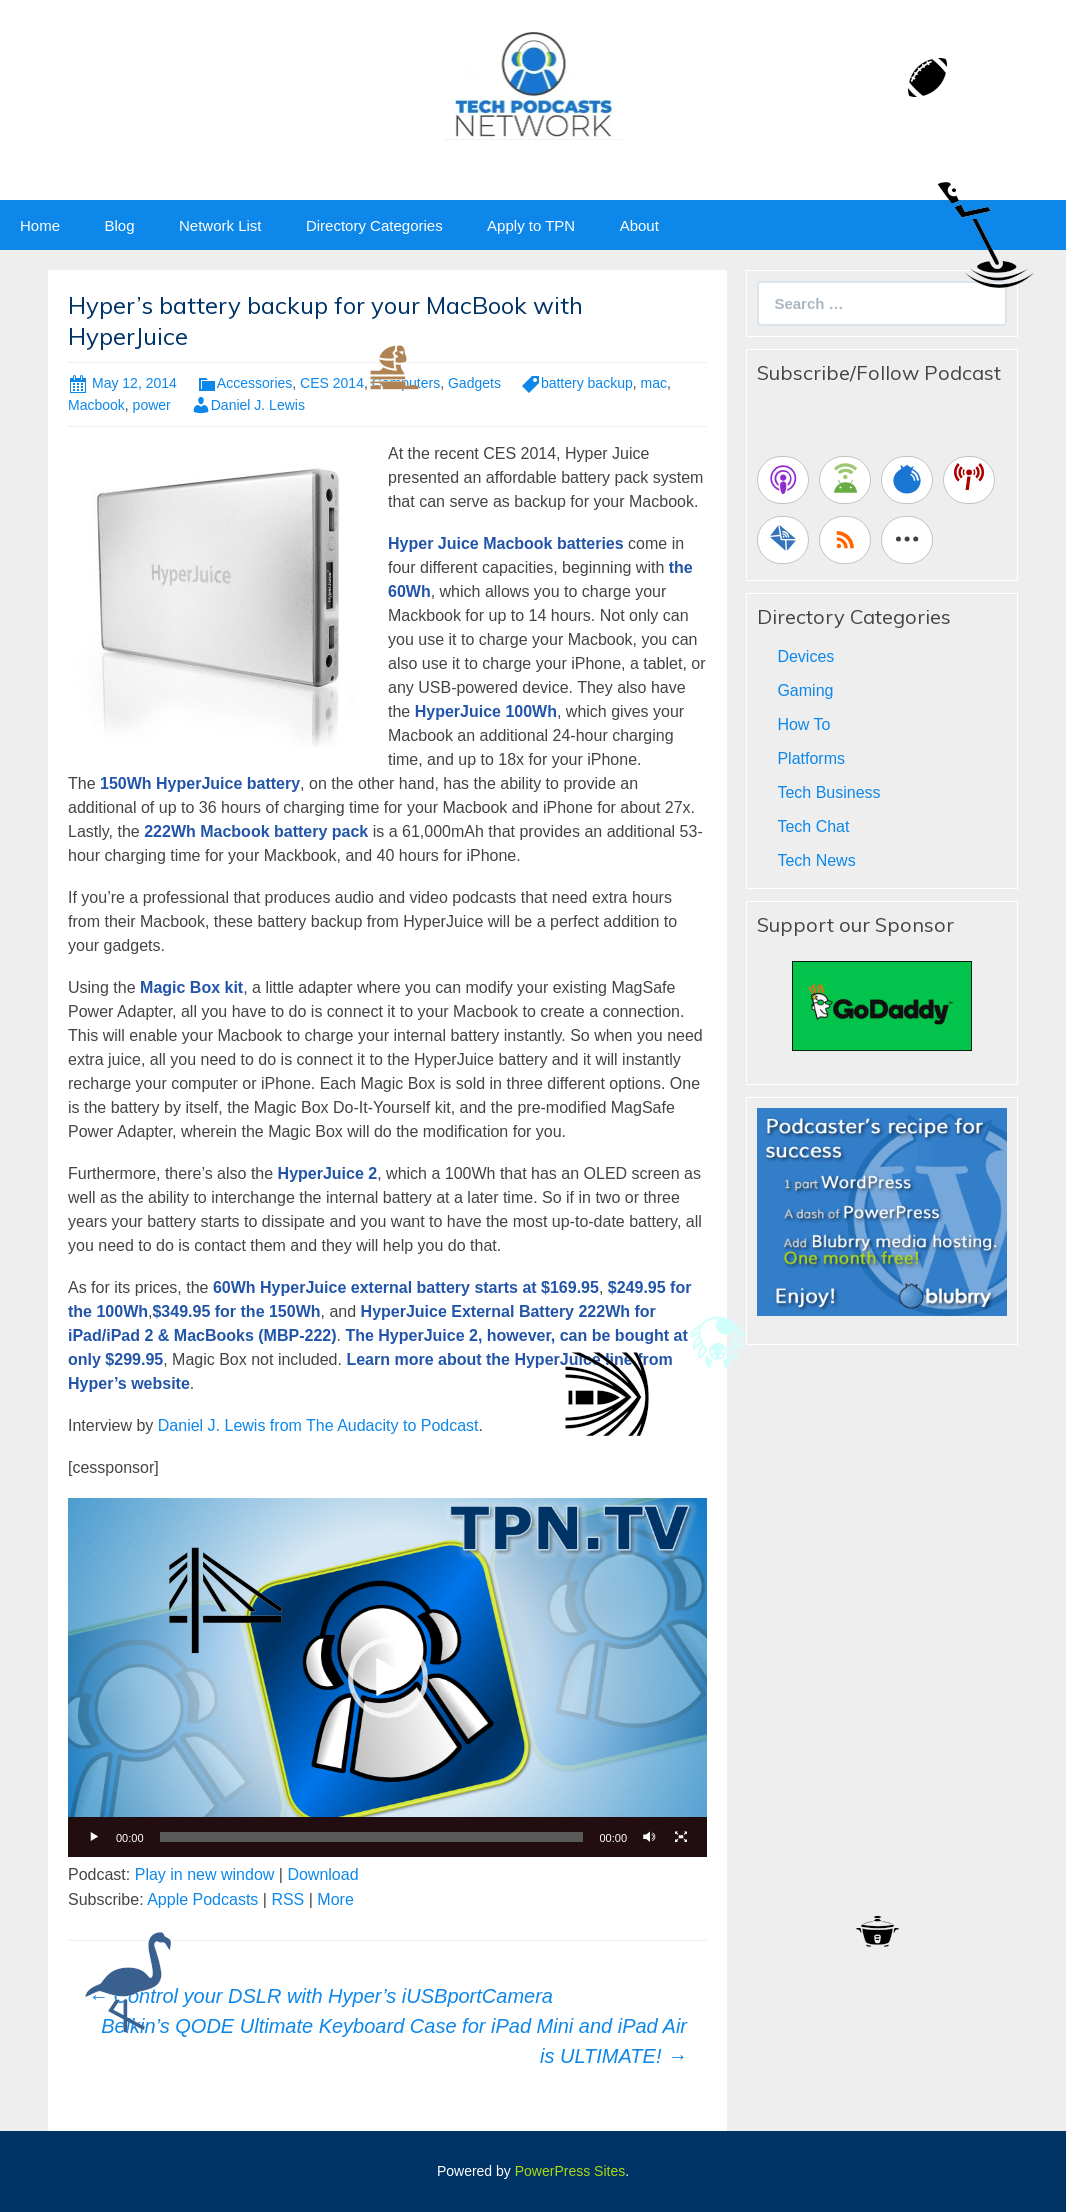 This screenshot has height=2212, width=1066. Describe the element at coordinates (717, 1343) in the screenshot. I see `indicates a tick or mite creature in a game context` at that location.